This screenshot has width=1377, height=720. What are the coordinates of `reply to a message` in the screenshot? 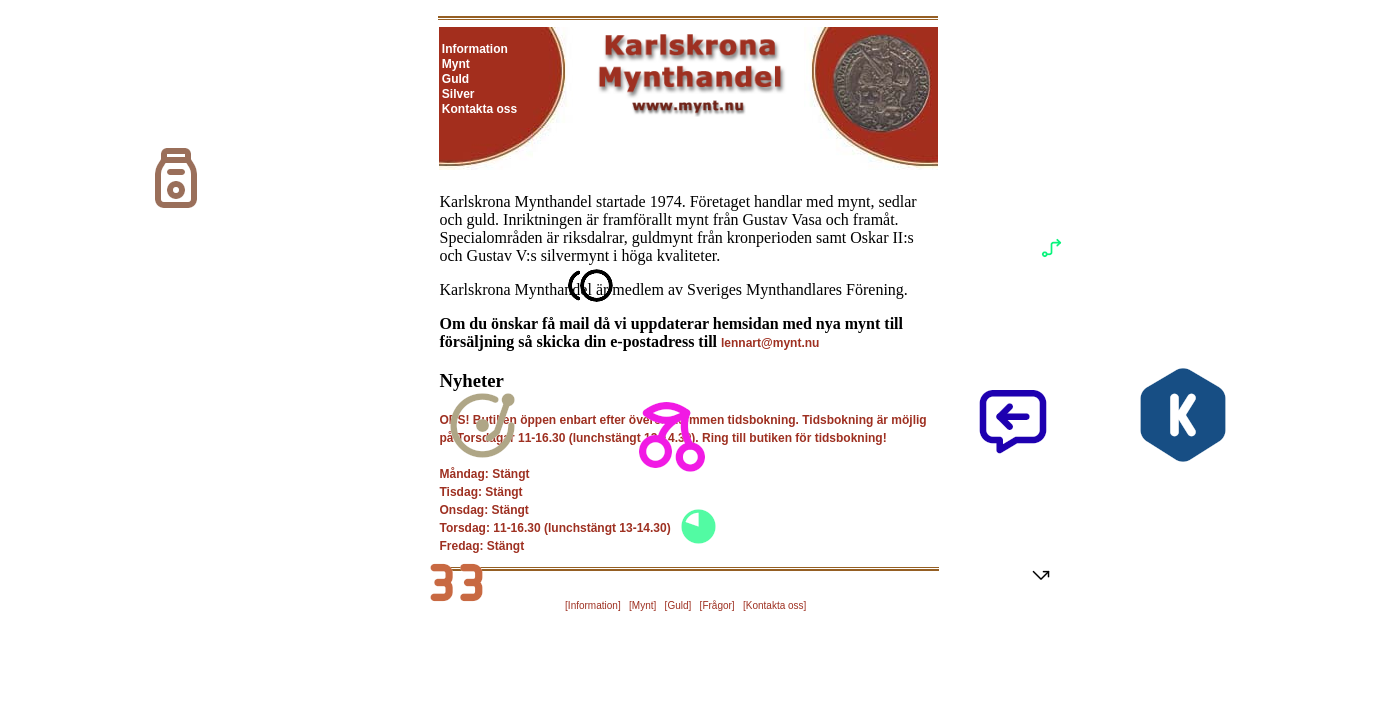 It's located at (1013, 420).